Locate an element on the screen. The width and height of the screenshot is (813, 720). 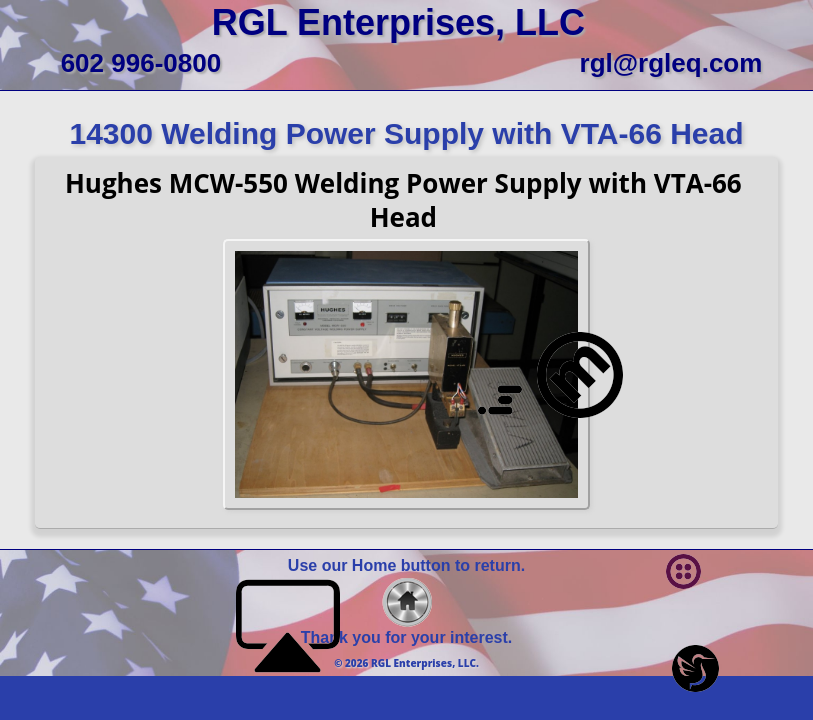
visit metacritic website is located at coordinates (580, 375).